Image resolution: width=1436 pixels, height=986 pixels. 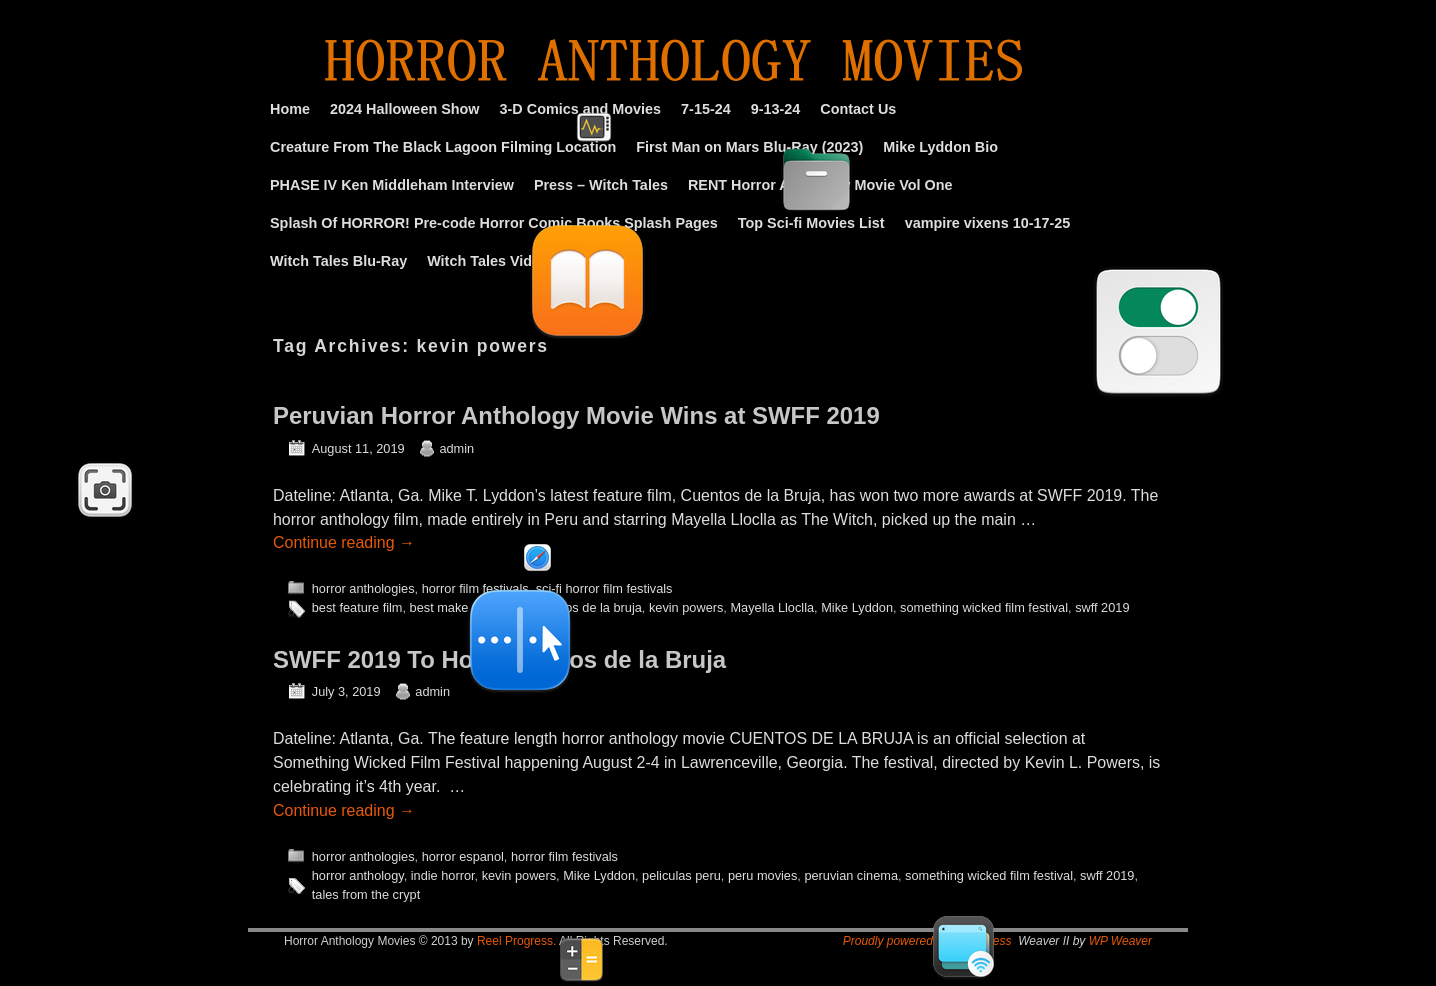 What do you see at coordinates (520, 640) in the screenshot?
I see `access universal control settings for multi-device cursor sharing` at bounding box center [520, 640].